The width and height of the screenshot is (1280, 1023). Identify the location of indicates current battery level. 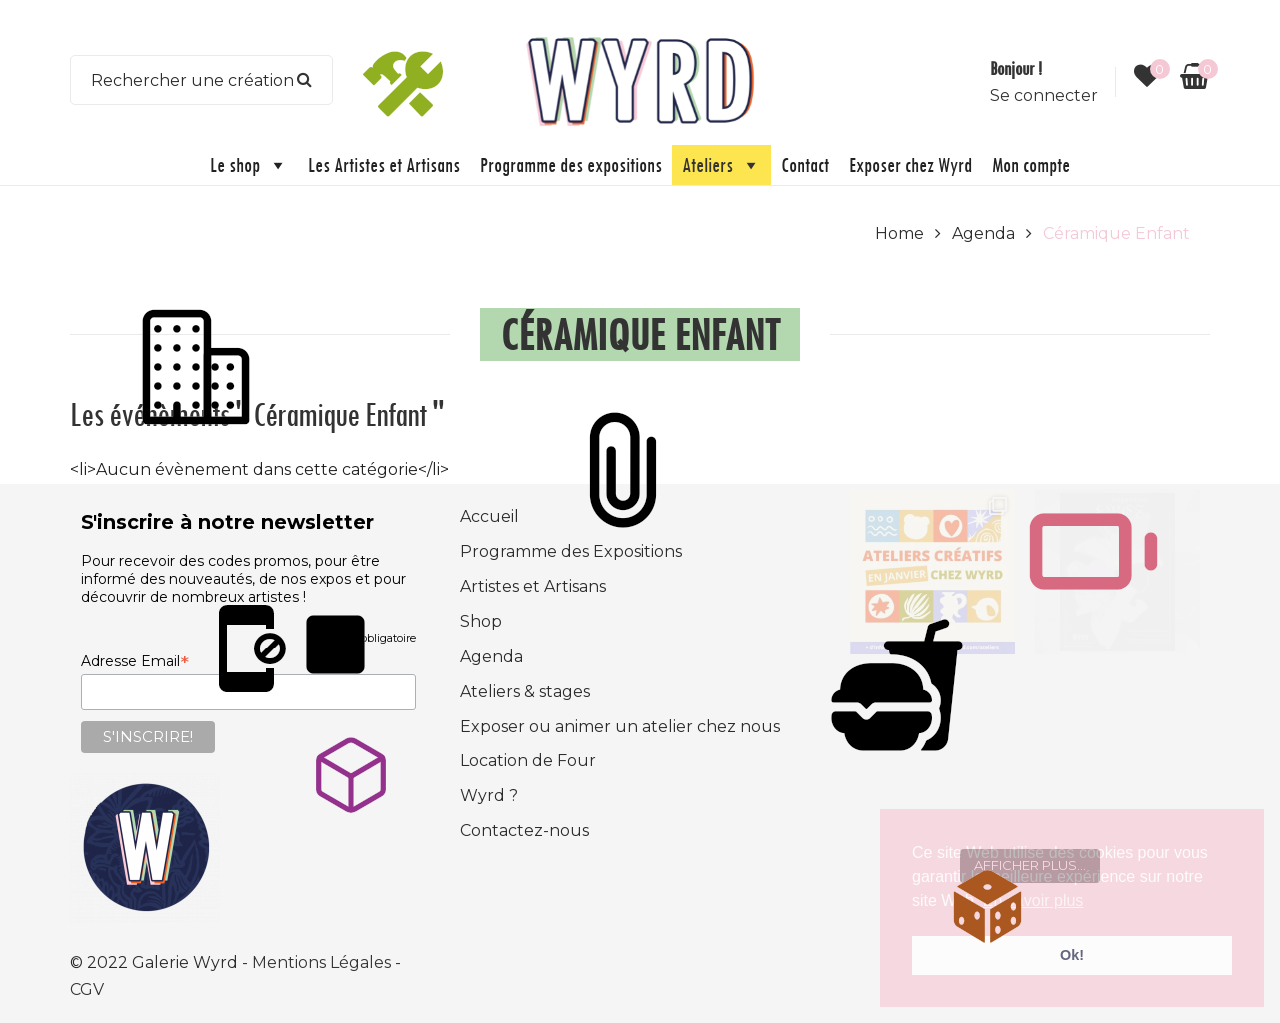
(1093, 551).